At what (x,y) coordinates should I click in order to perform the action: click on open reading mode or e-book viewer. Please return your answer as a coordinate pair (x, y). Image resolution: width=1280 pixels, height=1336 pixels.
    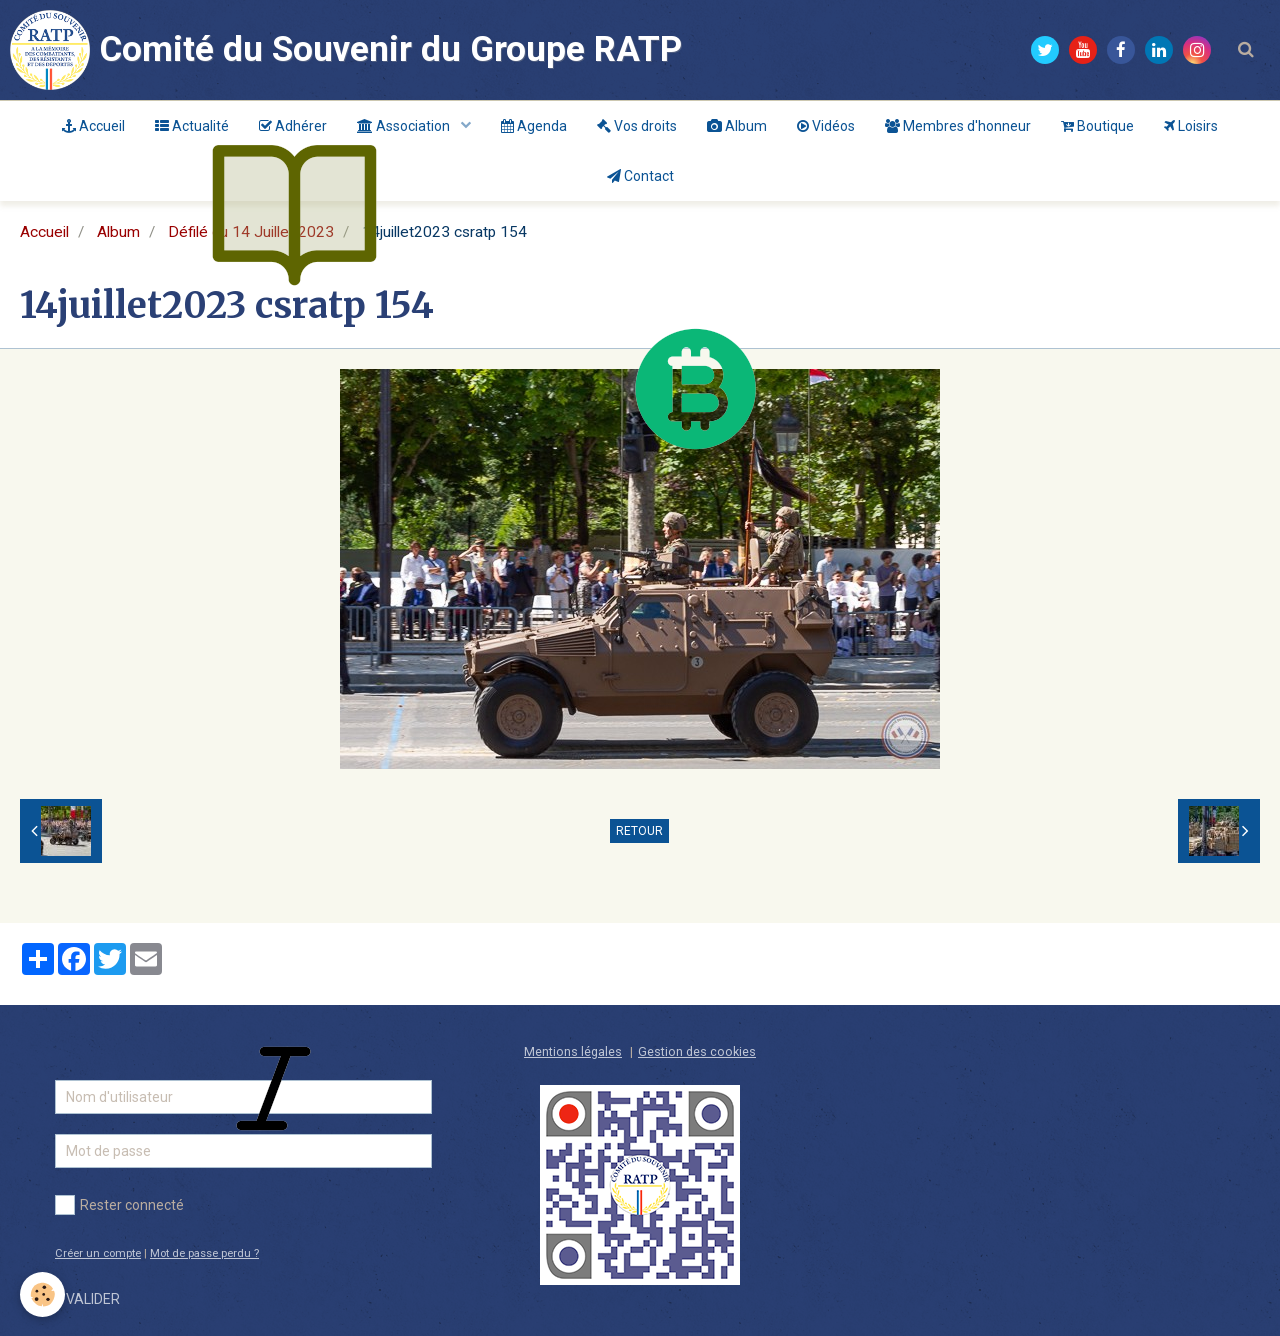
    Looking at the image, I should click on (294, 203).